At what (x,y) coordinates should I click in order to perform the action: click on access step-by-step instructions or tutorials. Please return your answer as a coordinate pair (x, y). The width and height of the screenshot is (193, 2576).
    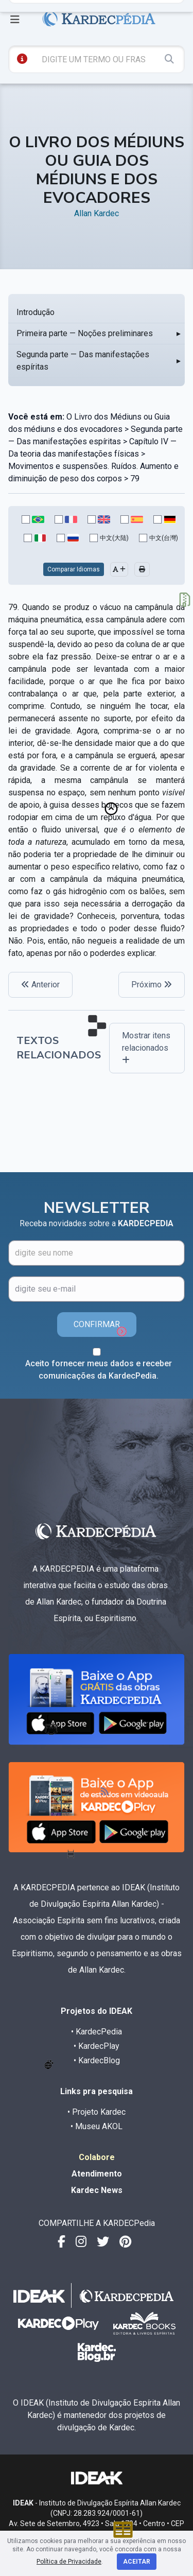
    Looking at the image, I should click on (71, 1854).